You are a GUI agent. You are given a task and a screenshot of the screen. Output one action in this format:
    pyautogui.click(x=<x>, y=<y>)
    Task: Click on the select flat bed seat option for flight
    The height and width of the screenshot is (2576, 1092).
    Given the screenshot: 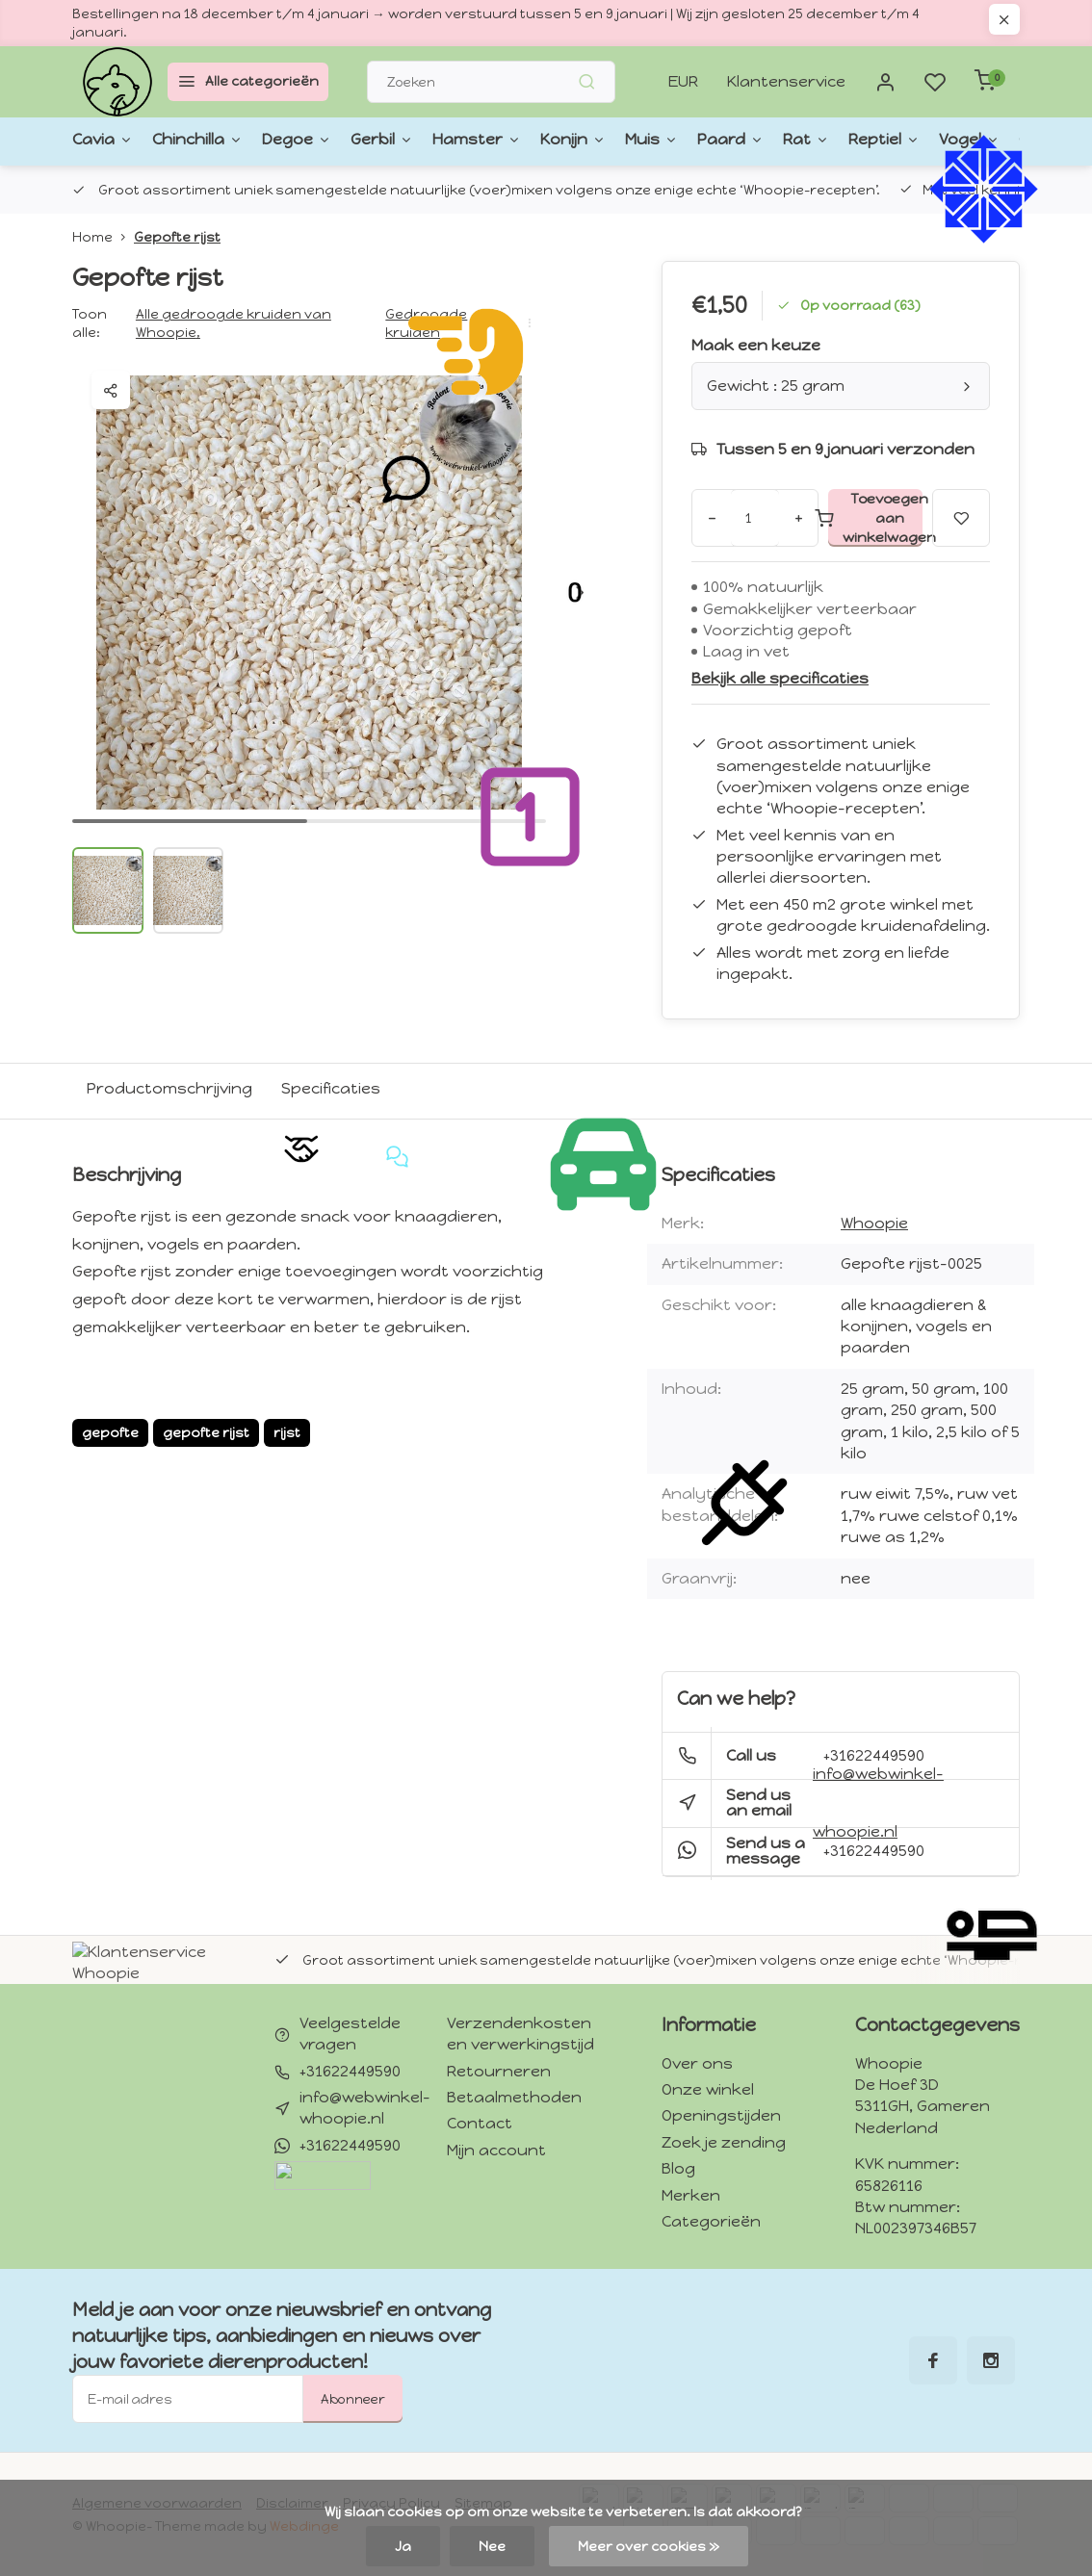 What is the action you would take?
    pyautogui.click(x=992, y=1933)
    